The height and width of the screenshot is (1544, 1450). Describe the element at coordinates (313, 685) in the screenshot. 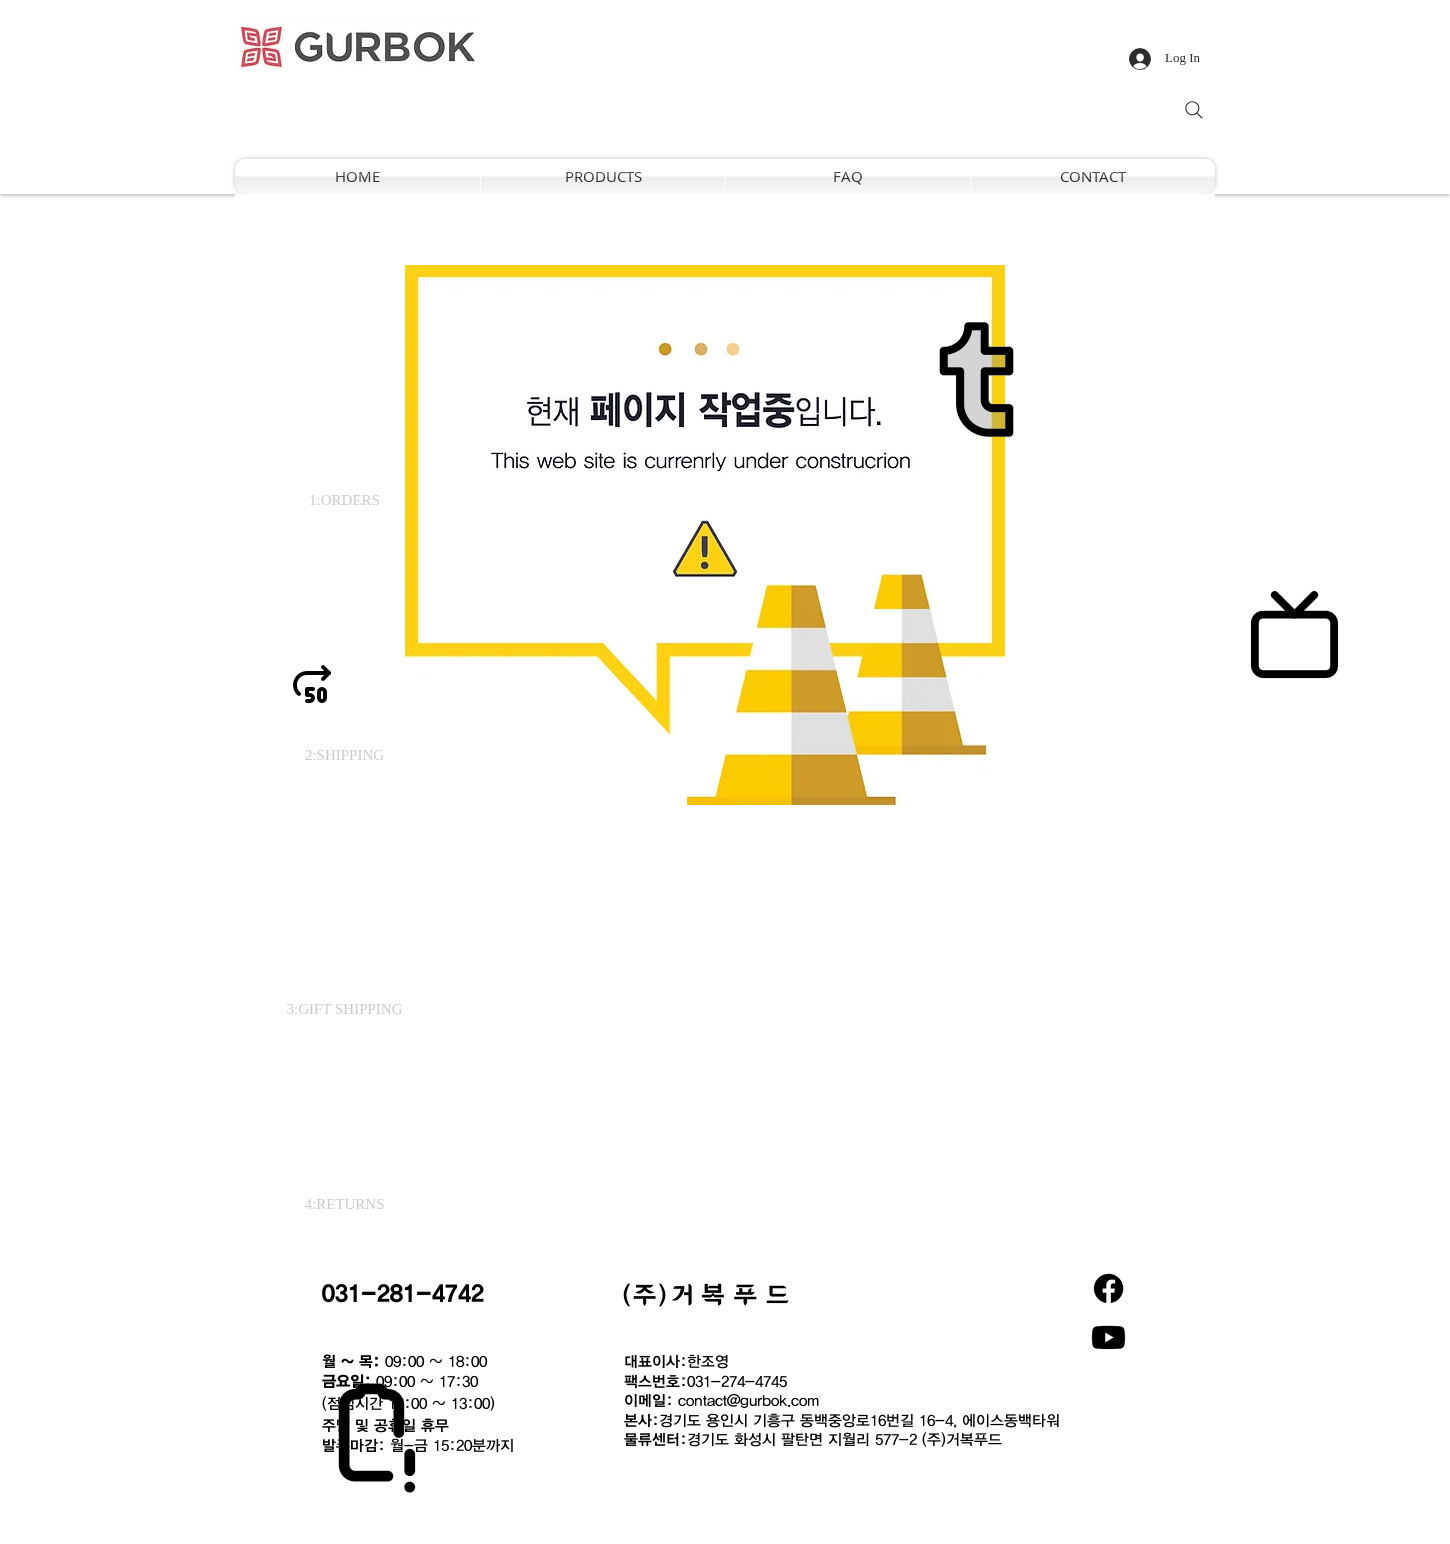

I see `skip forward 50 seconds` at that location.